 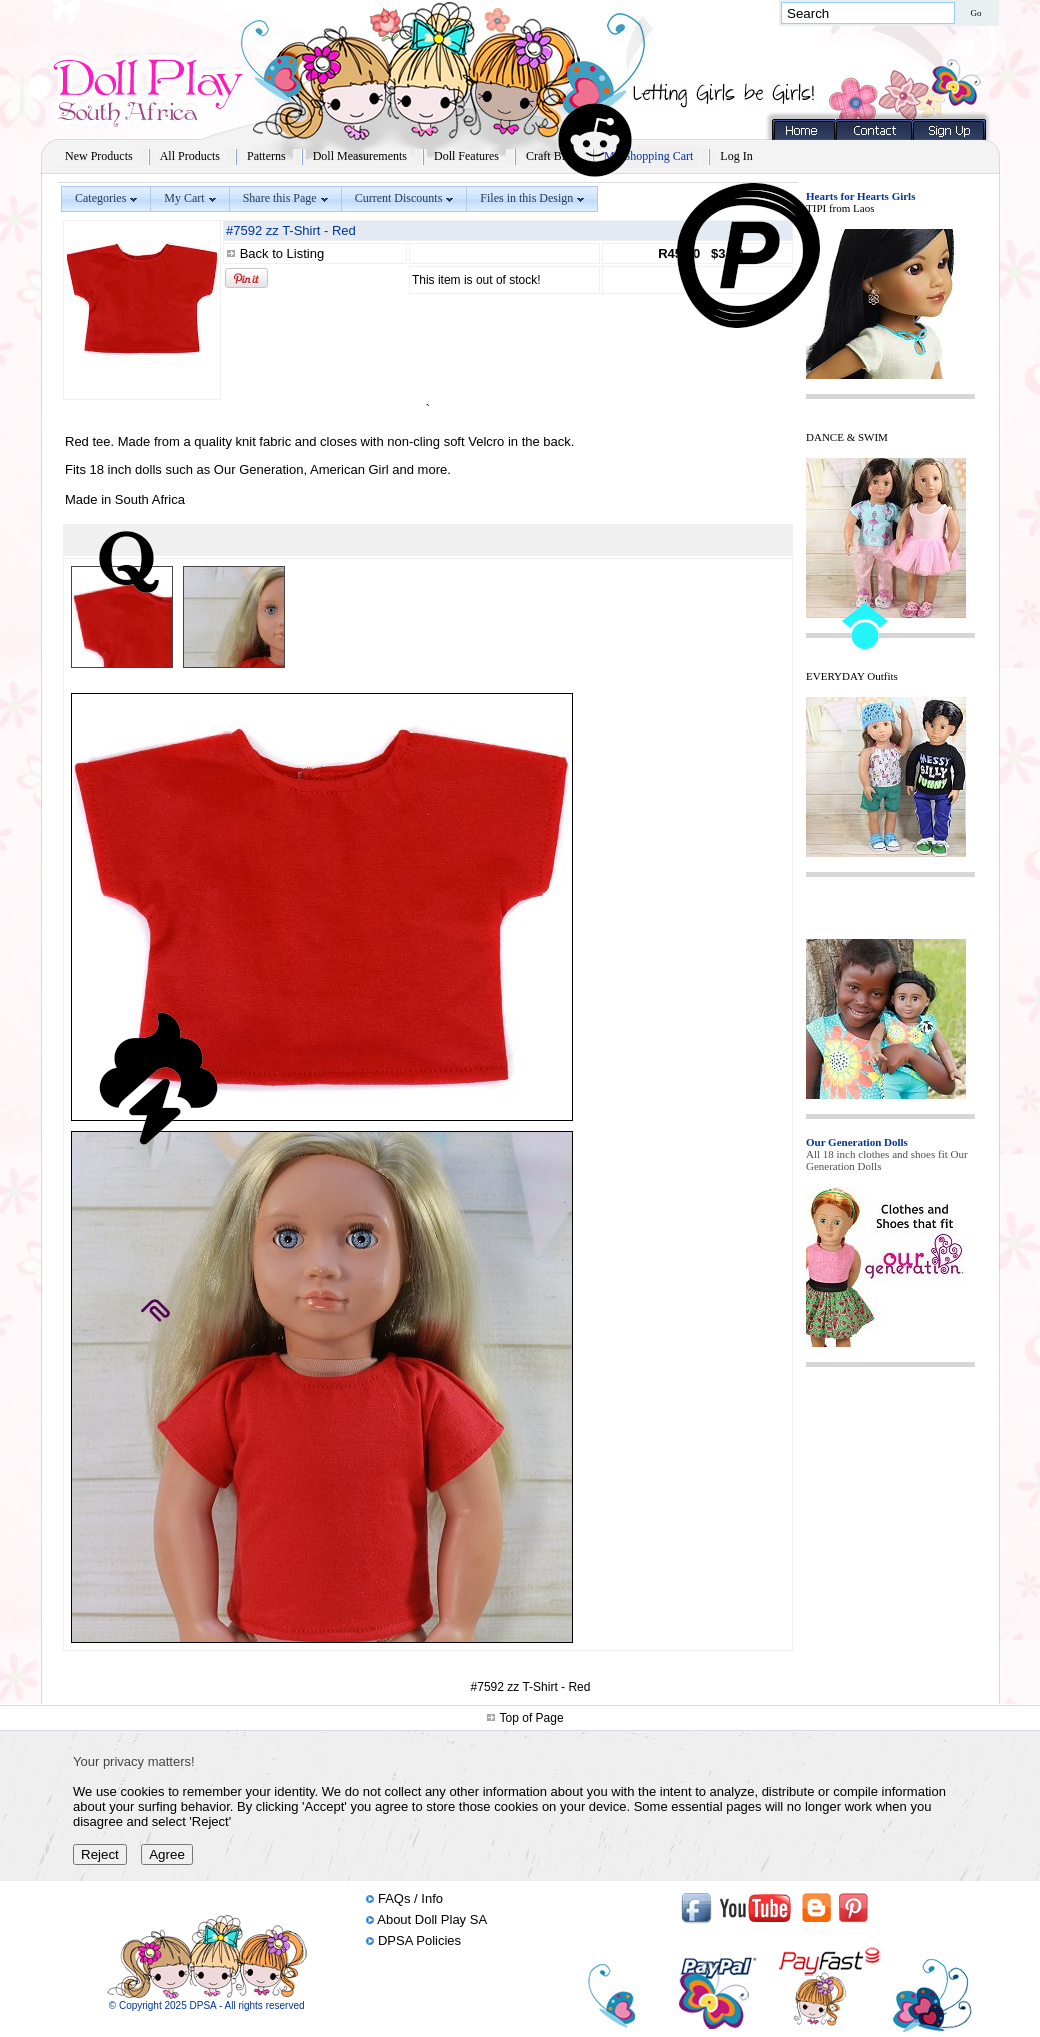 What do you see at coordinates (748, 255) in the screenshot?
I see `open Paperspace cloud computing platform` at bounding box center [748, 255].